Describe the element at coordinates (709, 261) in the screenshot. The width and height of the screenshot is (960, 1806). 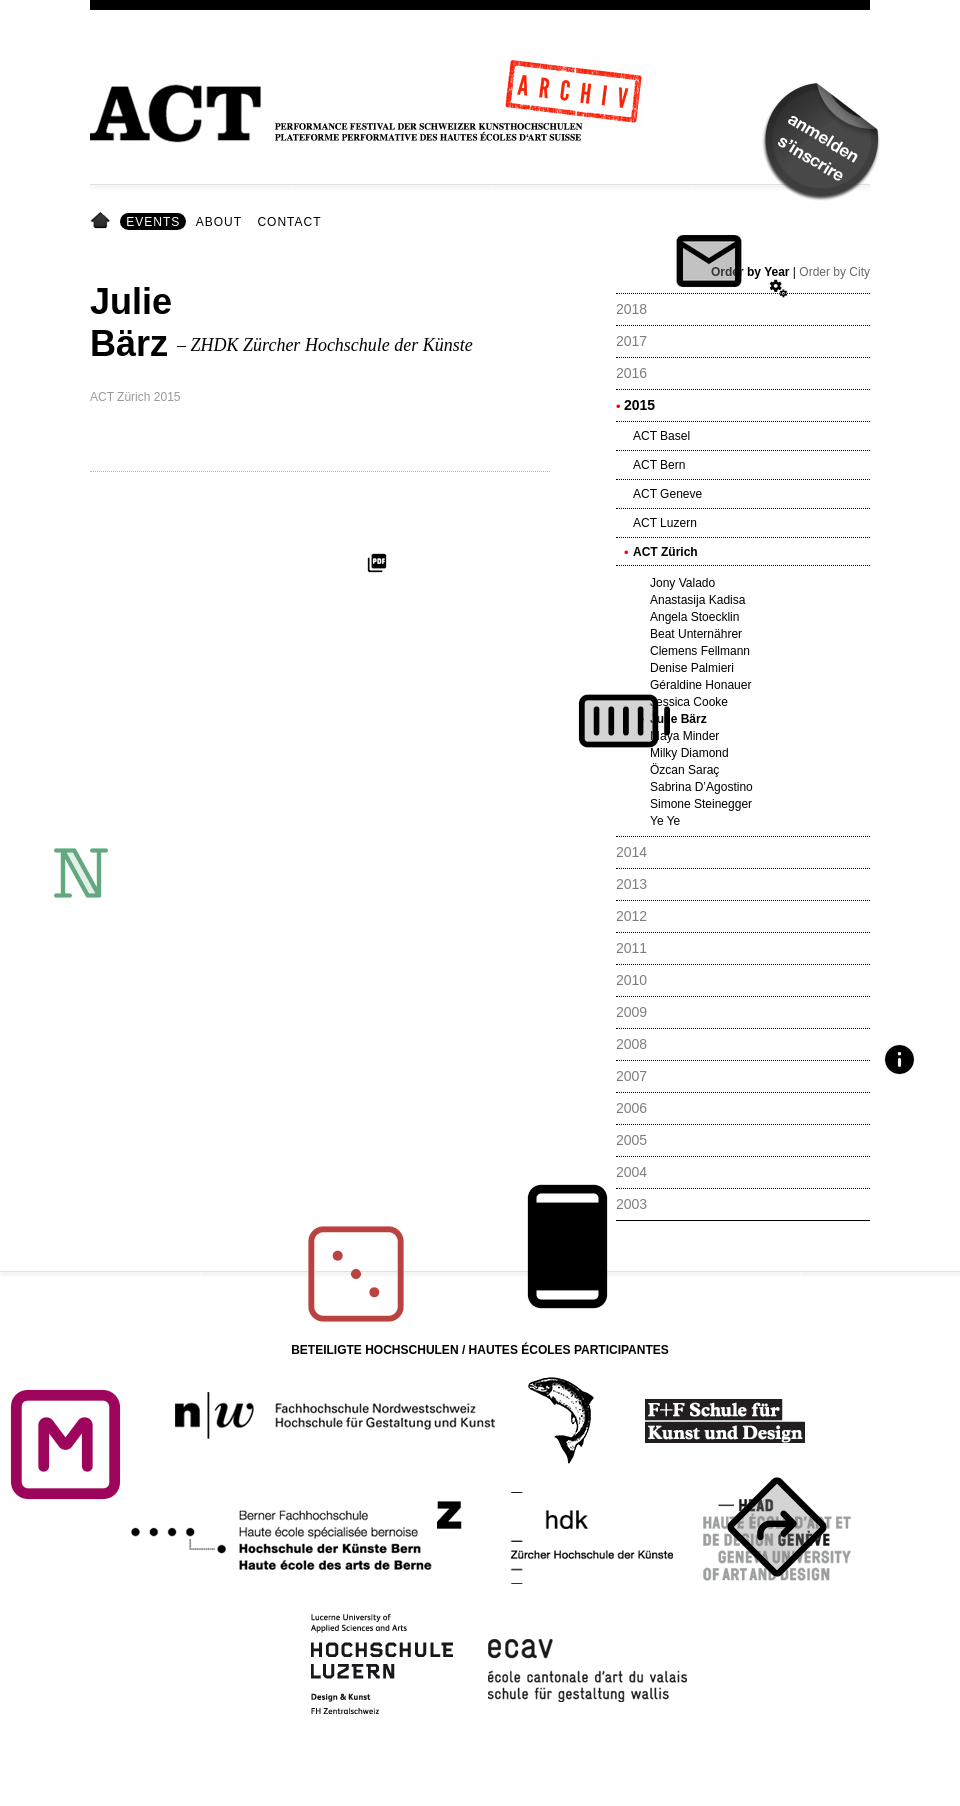
I see `open your email inbox` at that location.